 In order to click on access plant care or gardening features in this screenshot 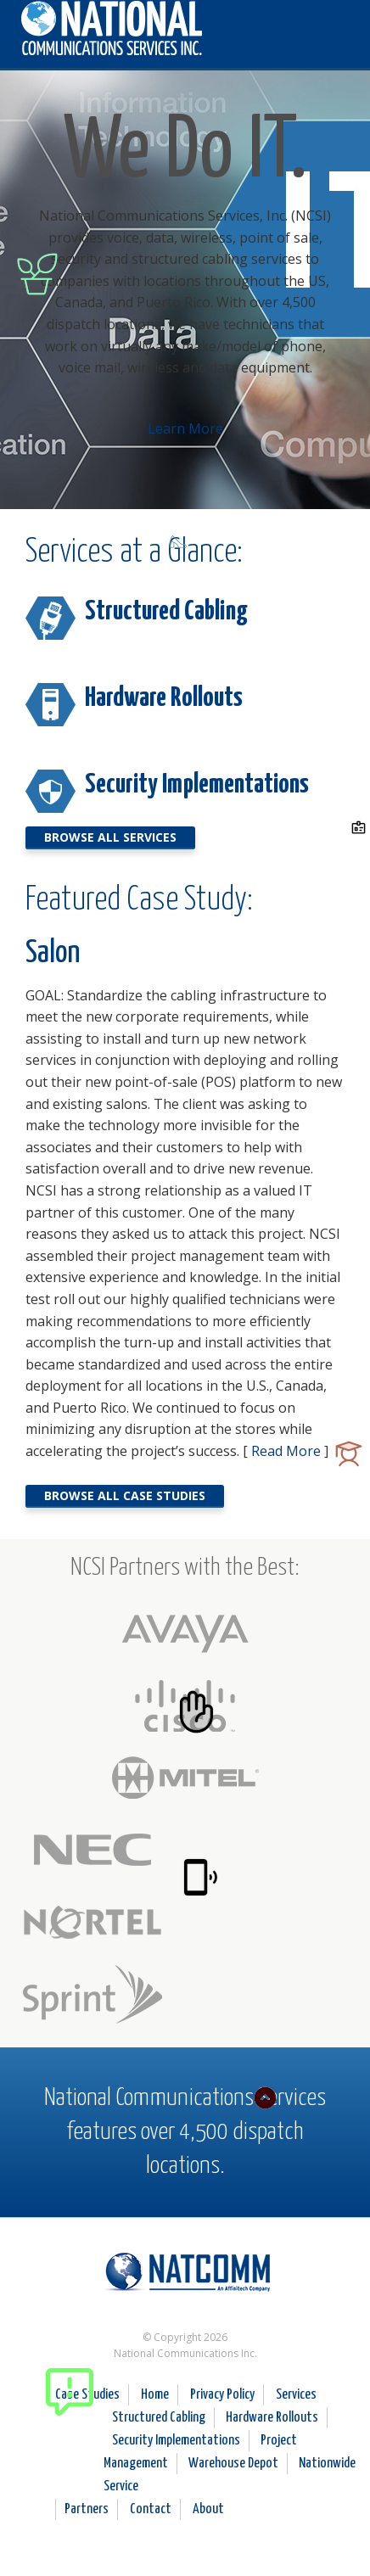, I will do `click(36, 274)`.